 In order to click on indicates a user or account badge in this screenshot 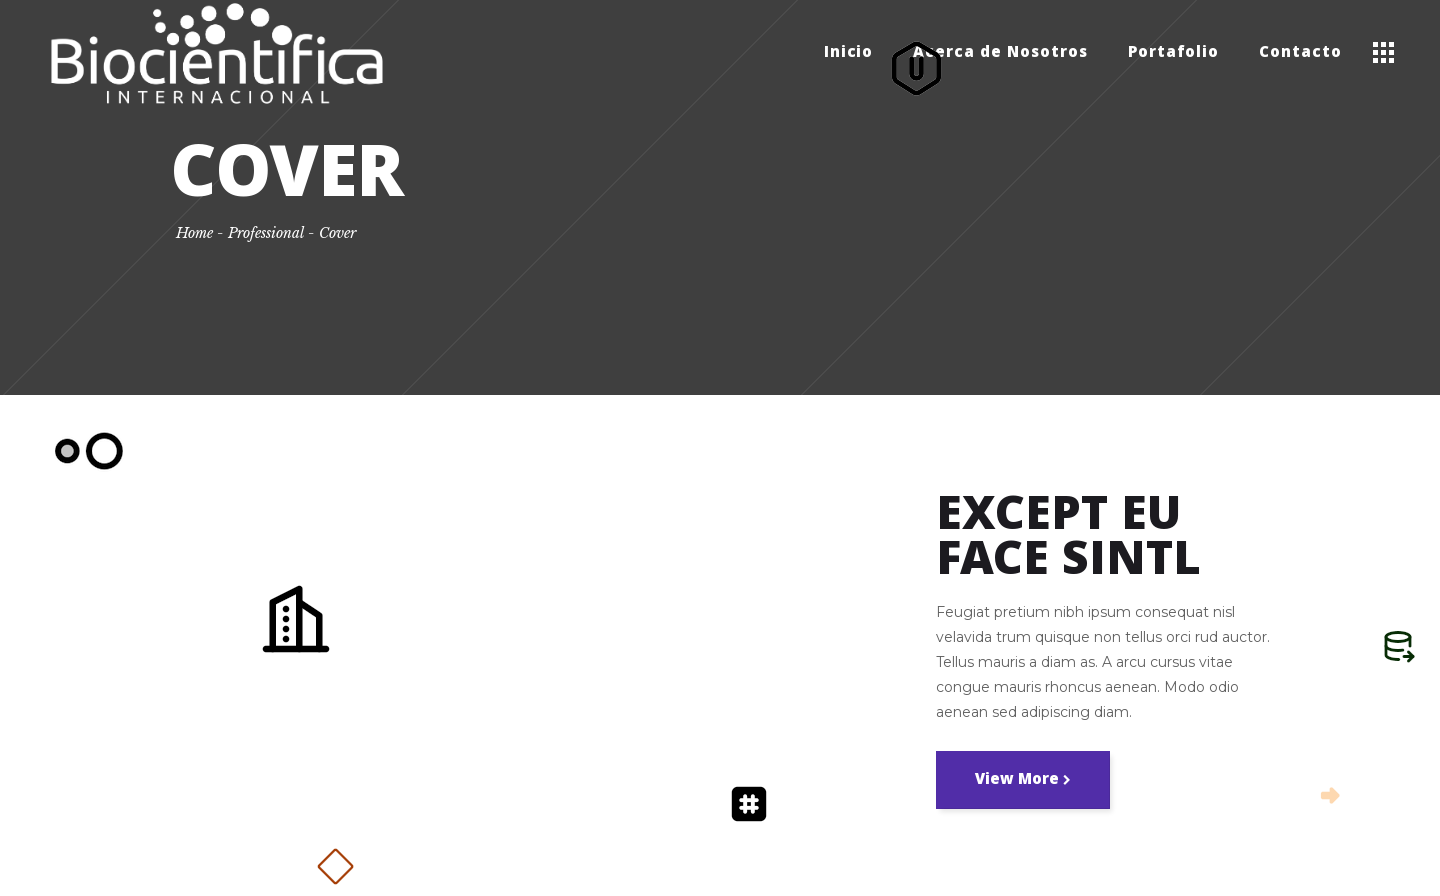, I will do `click(916, 68)`.